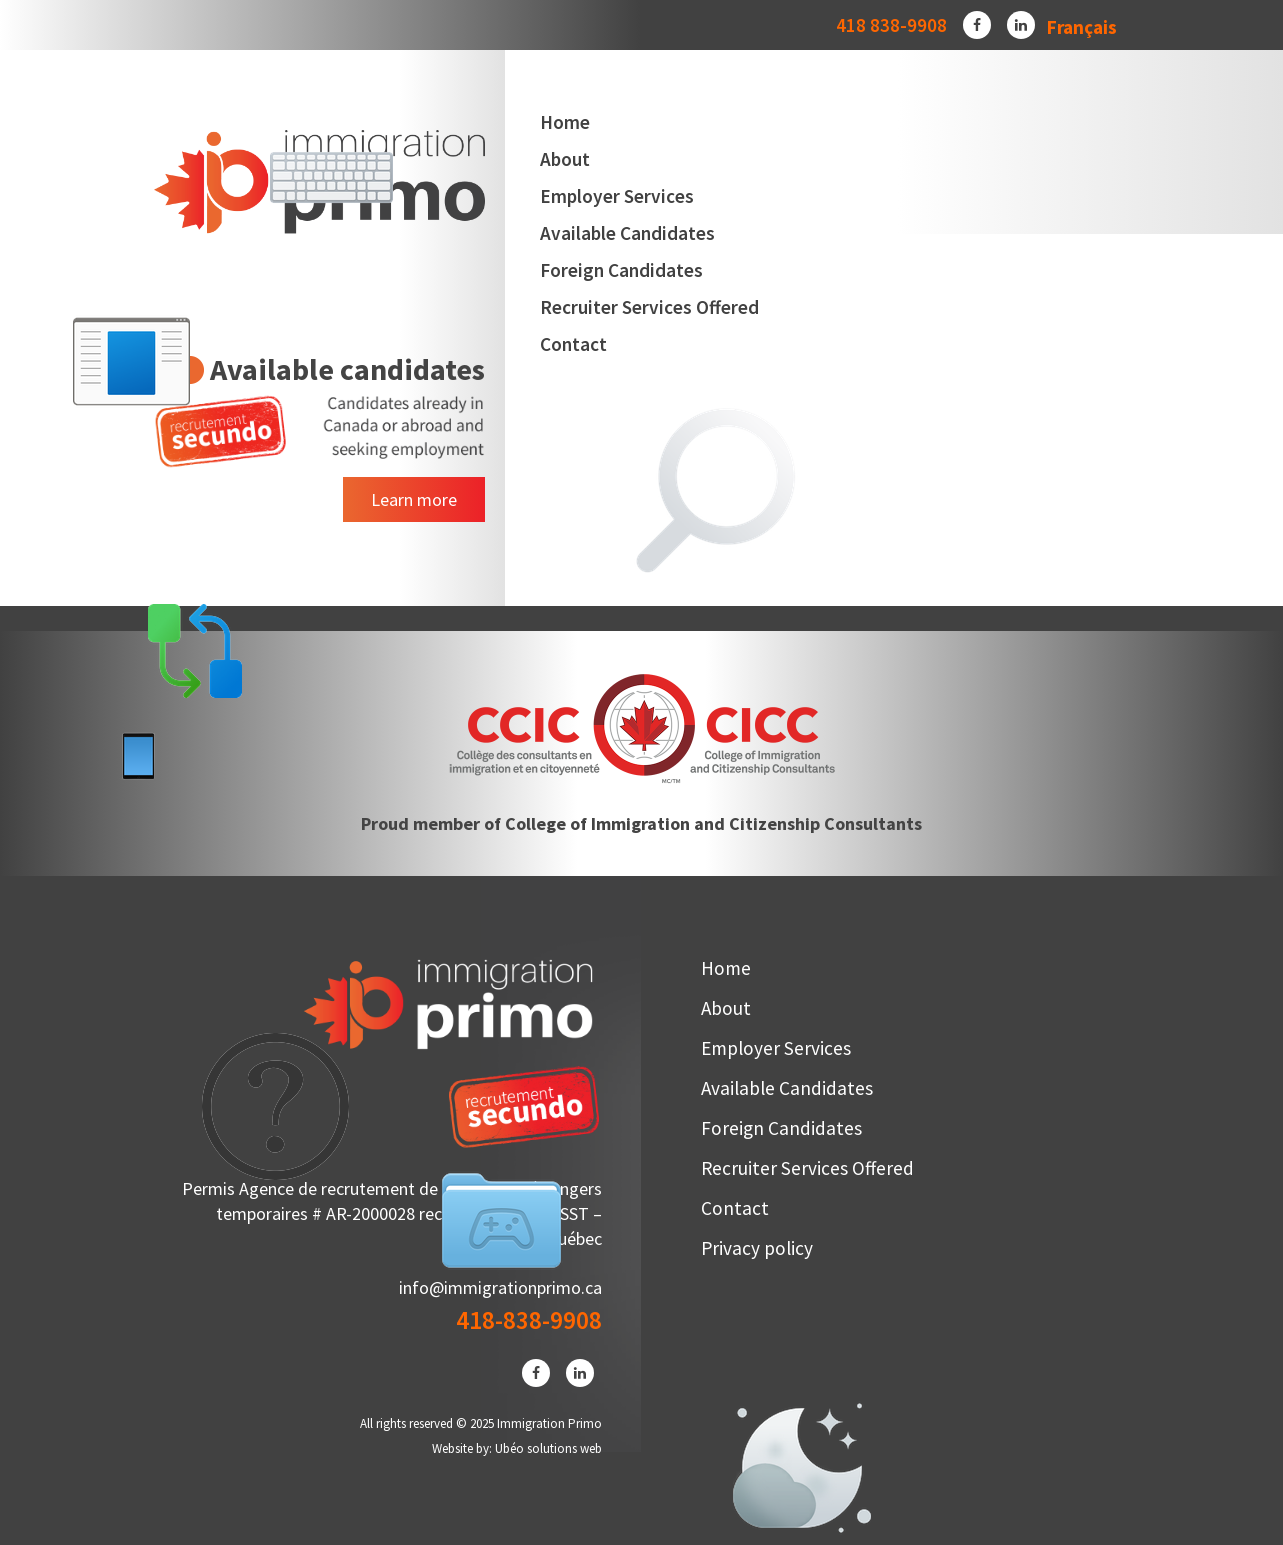 The image size is (1283, 1545). I want to click on open your games folder, so click(501, 1220).